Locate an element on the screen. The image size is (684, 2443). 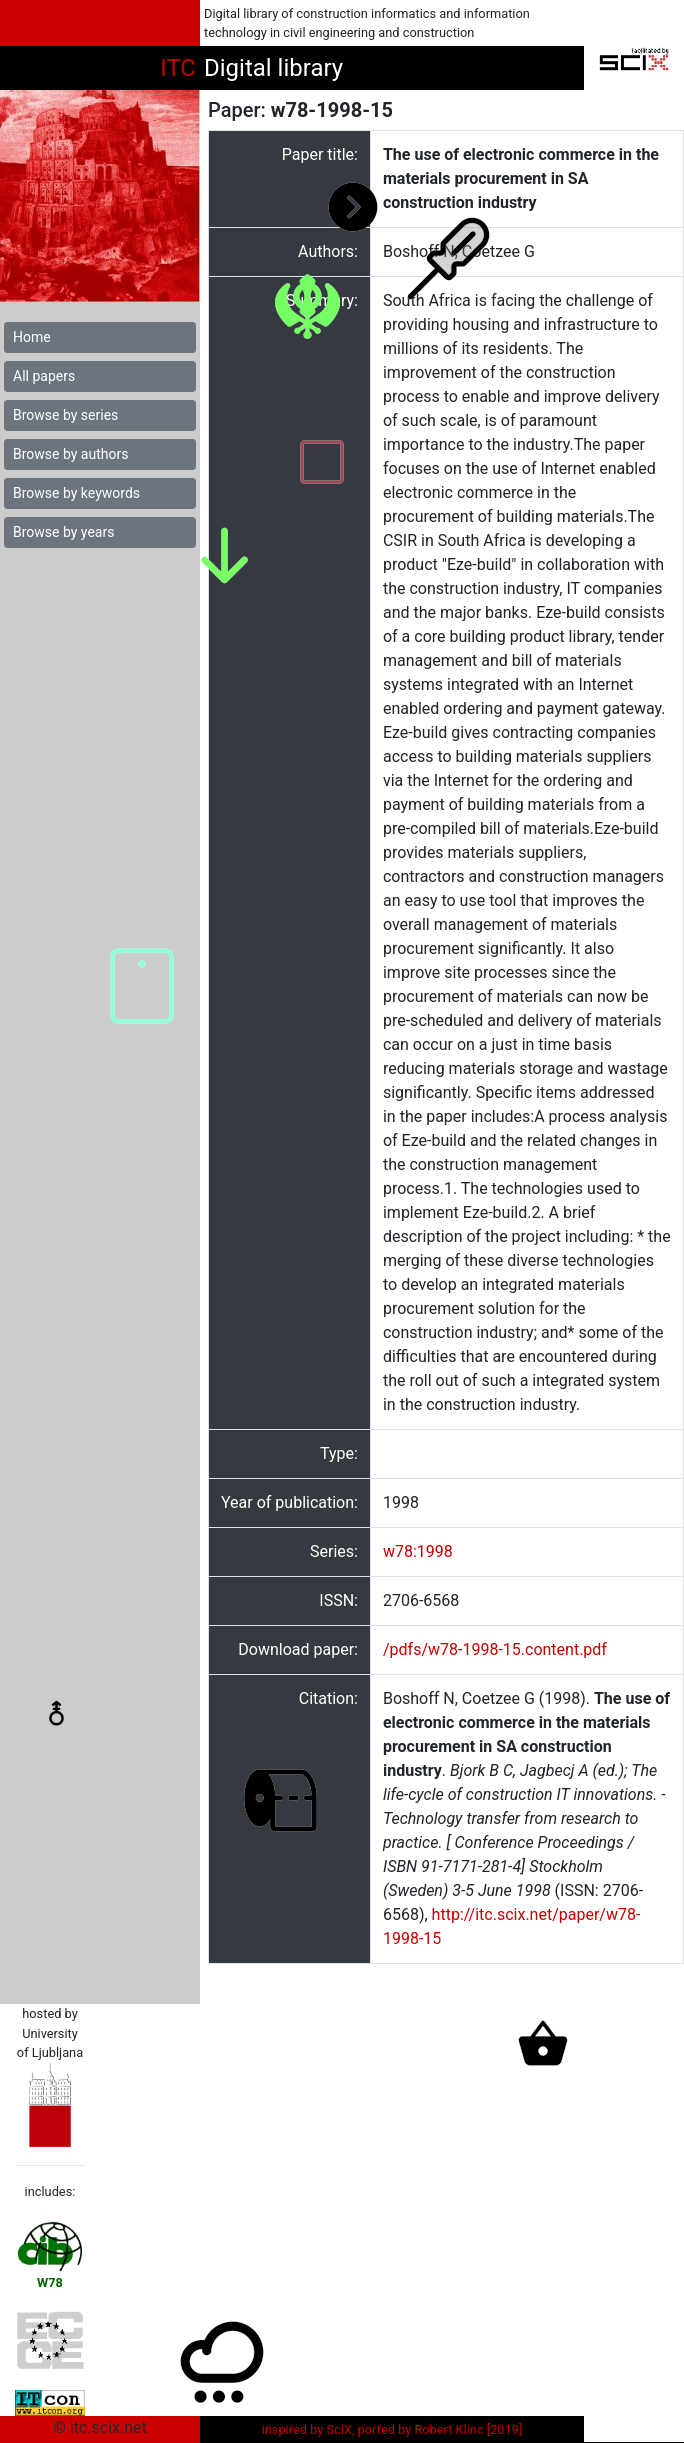
indicates Sikh religious content or community is located at coordinates (307, 306).